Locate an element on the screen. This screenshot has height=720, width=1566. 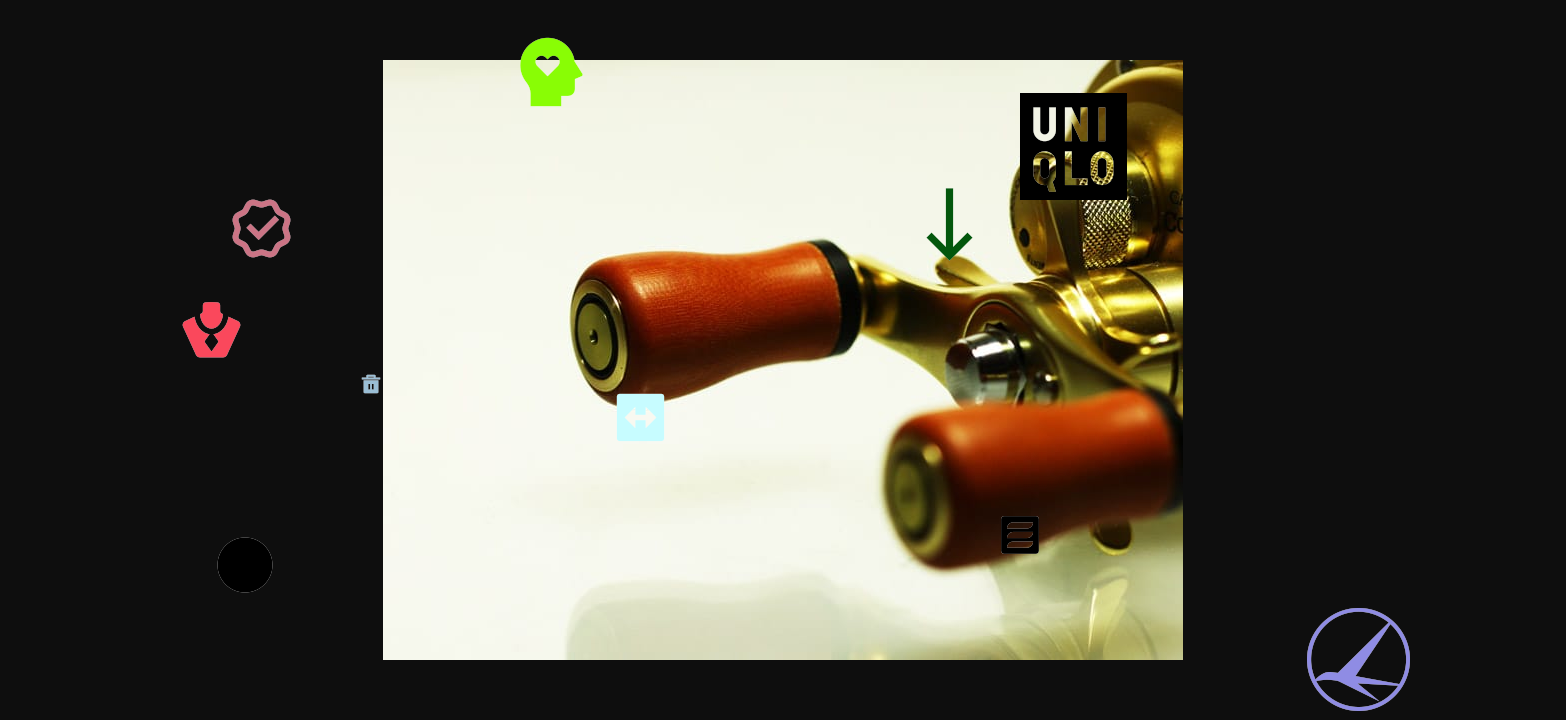
delete selected item is located at coordinates (371, 384).